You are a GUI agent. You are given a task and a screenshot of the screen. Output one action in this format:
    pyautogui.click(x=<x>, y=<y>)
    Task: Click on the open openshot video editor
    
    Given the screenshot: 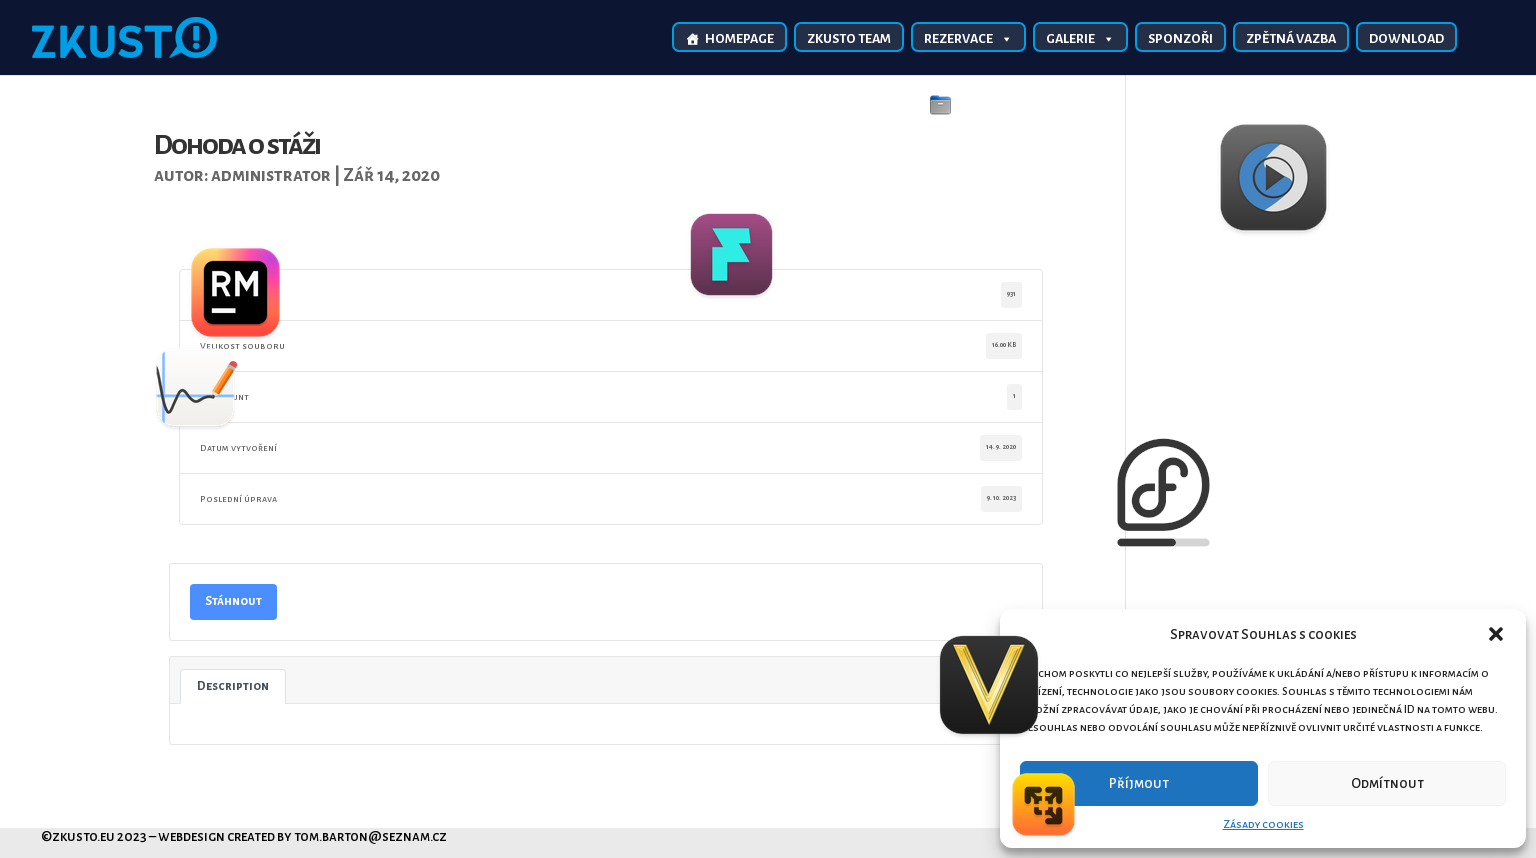 What is the action you would take?
    pyautogui.click(x=1273, y=177)
    